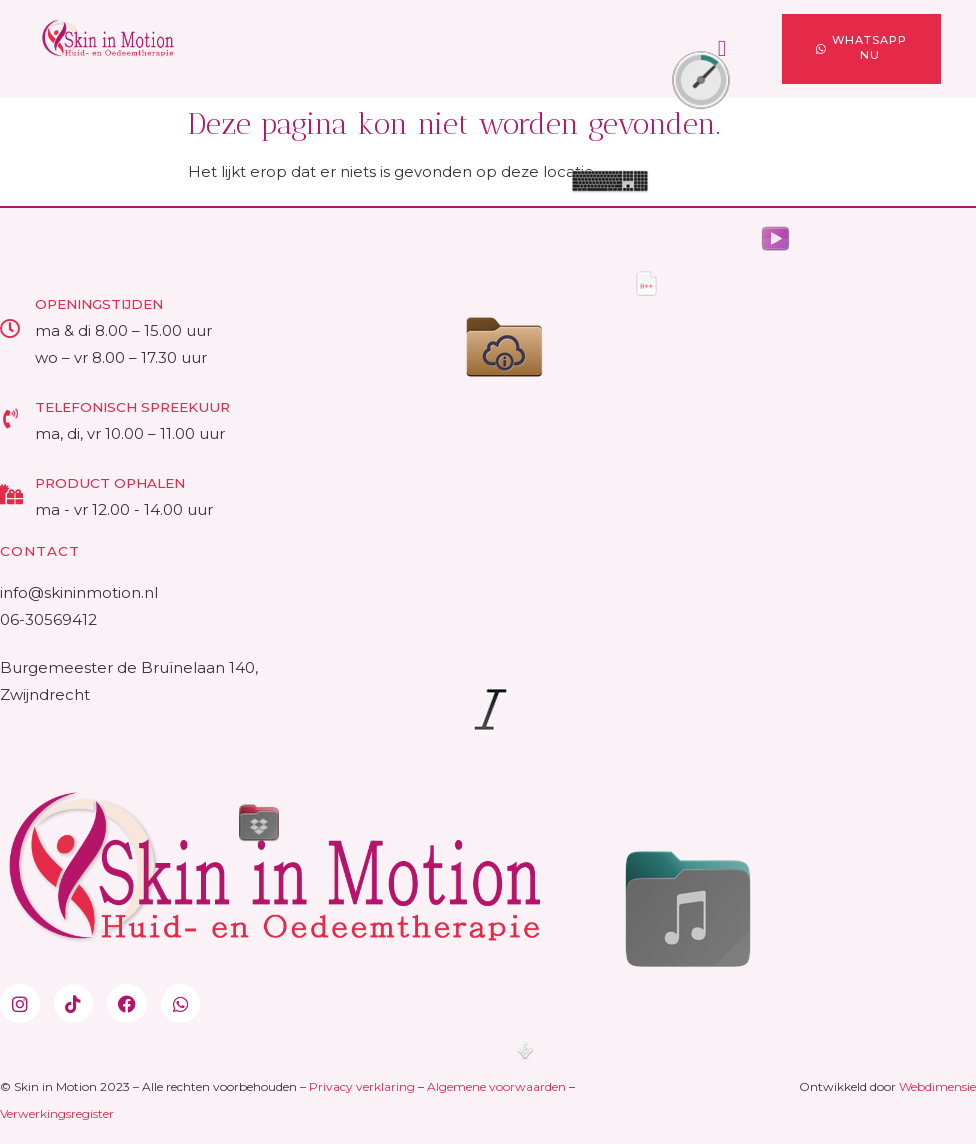 This screenshot has height=1144, width=976. I want to click on scroll down or view more content, so click(525, 1051).